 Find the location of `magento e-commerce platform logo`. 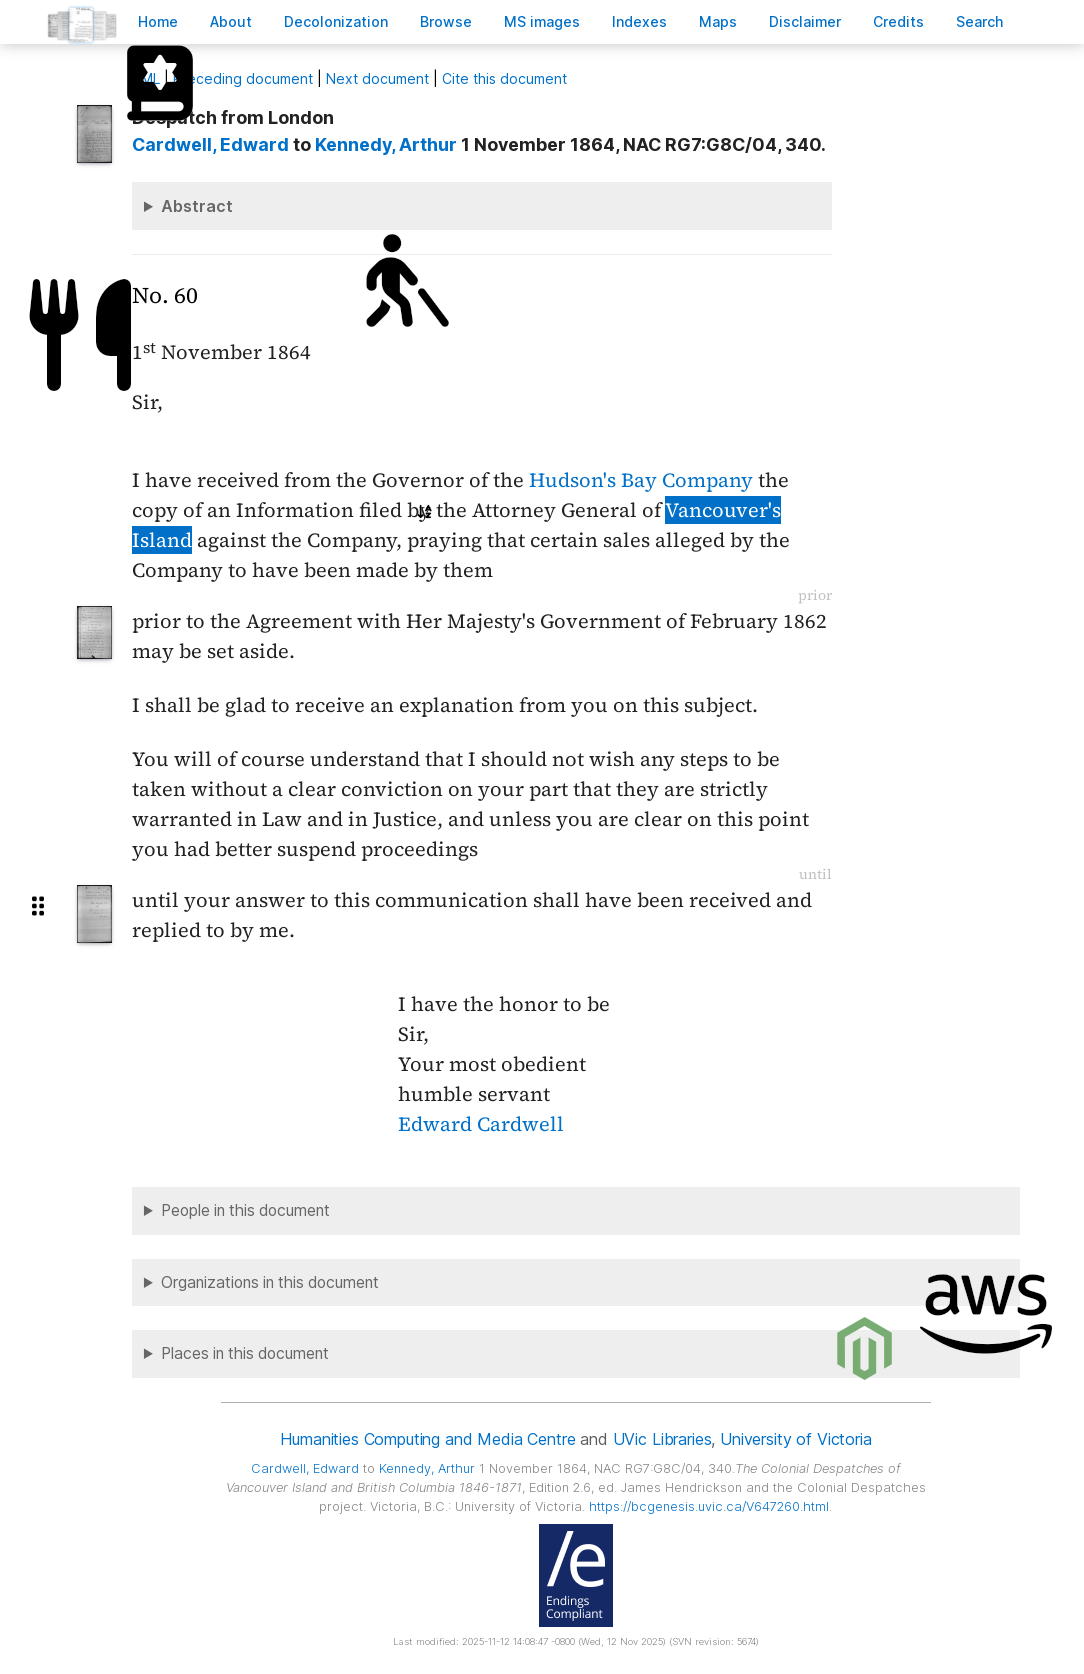

magento e-commerce platform logo is located at coordinates (864, 1348).